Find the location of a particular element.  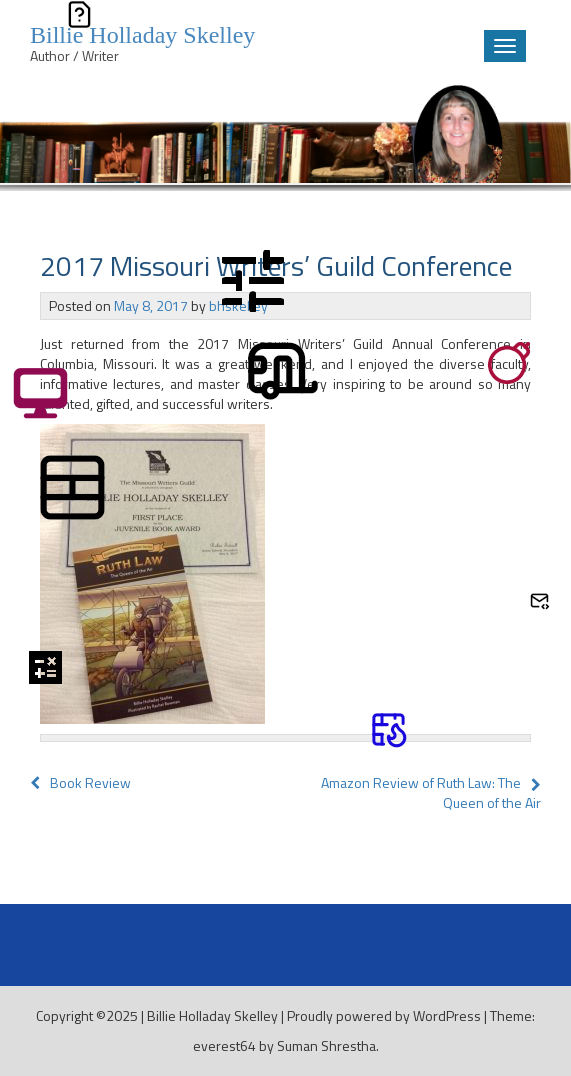

split table cells is located at coordinates (72, 487).